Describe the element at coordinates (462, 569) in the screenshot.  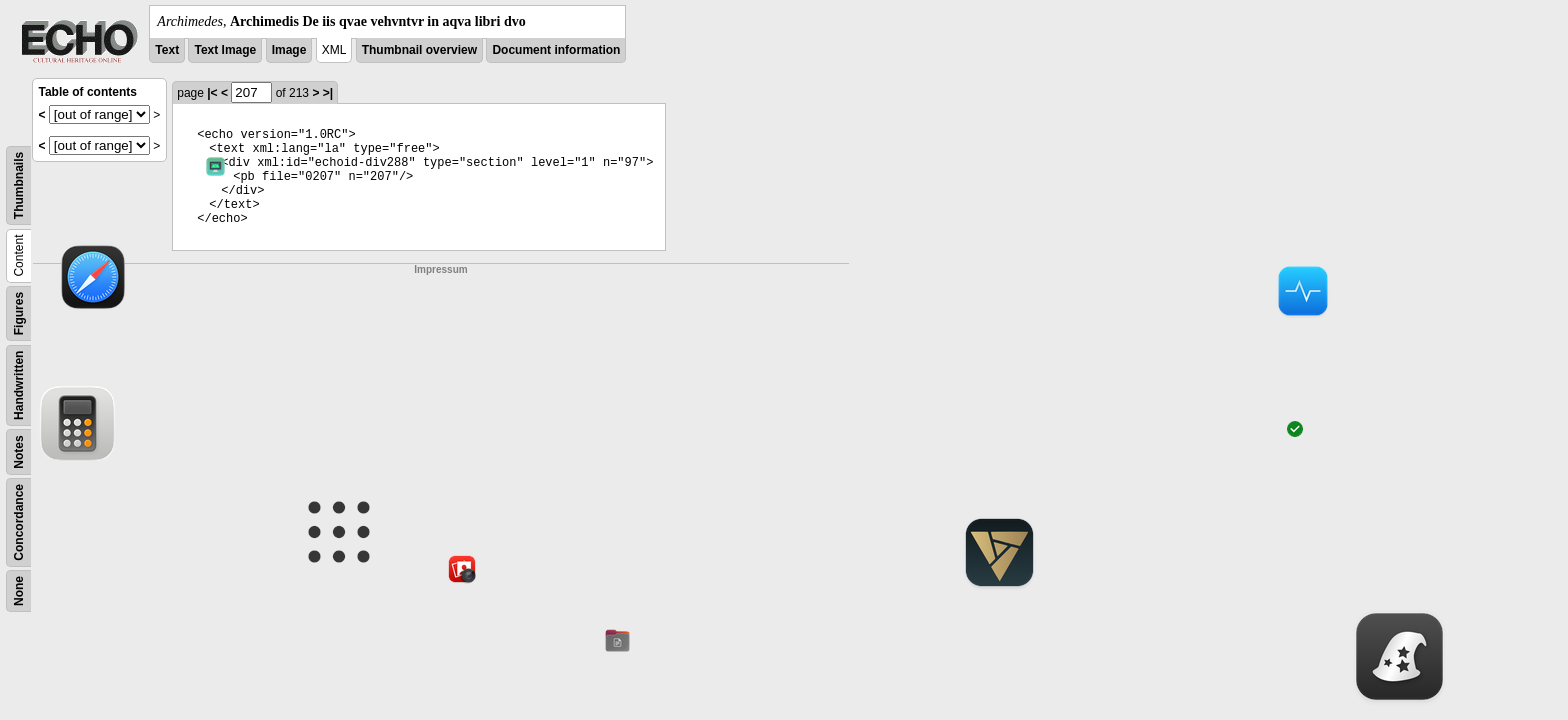
I see `open cheese webcam app` at that location.